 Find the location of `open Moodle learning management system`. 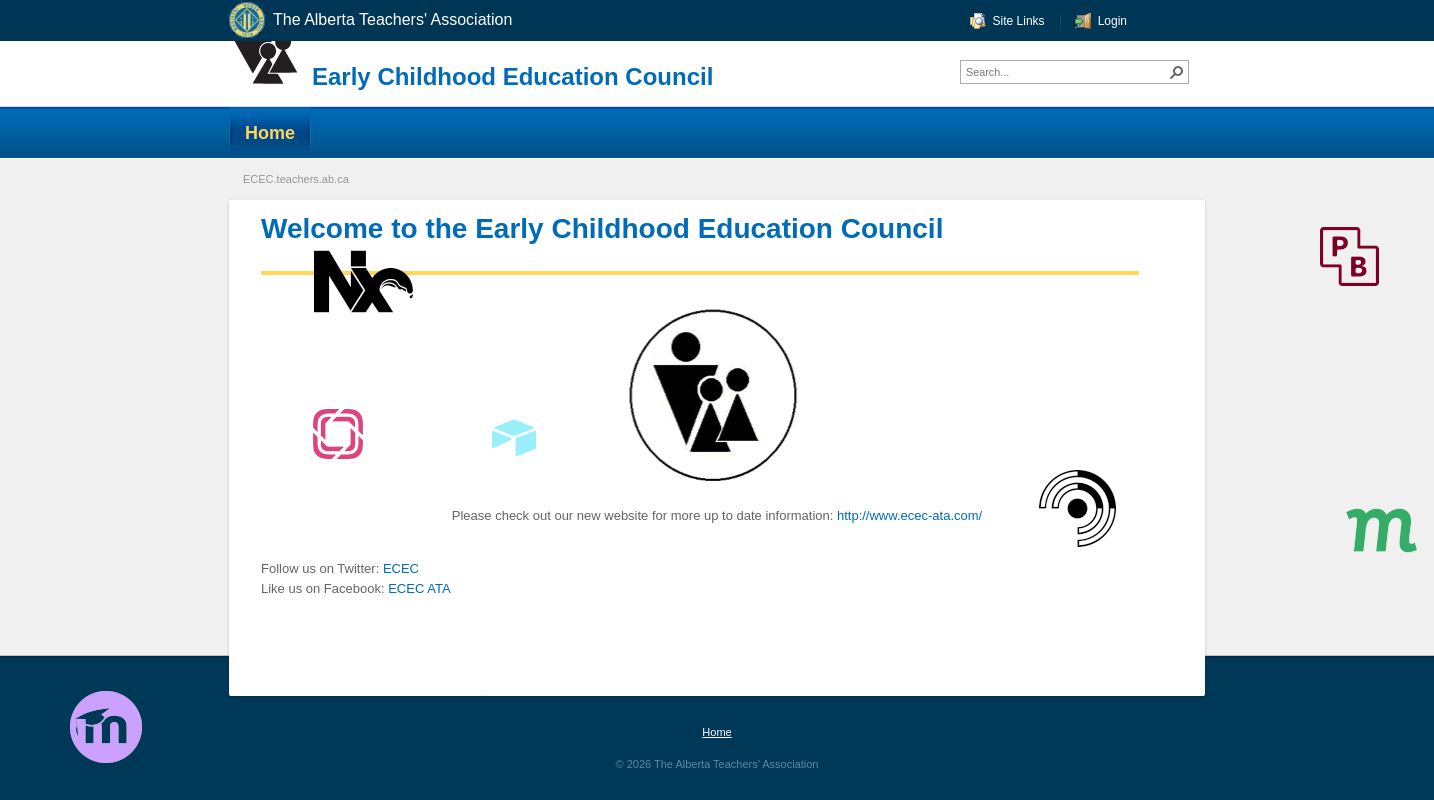

open Moodle learning management system is located at coordinates (106, 727).